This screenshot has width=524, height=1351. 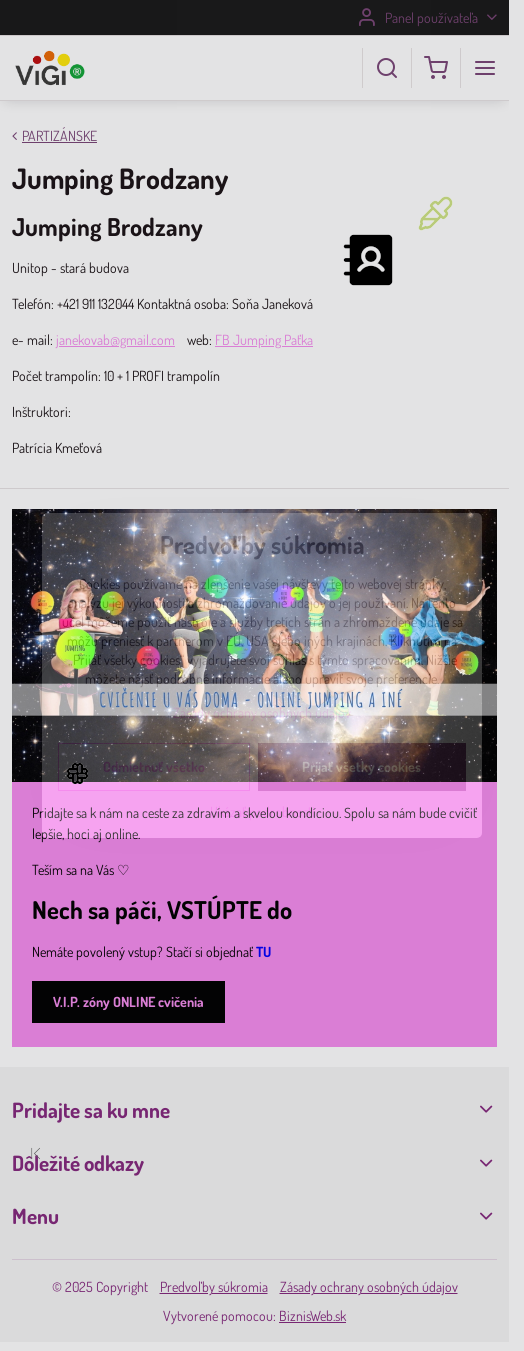 What do you see at coordinates (35, 1153) in the screenshot?
I see `navigate to the beginning or first item` at bounding box center [35, 1153].